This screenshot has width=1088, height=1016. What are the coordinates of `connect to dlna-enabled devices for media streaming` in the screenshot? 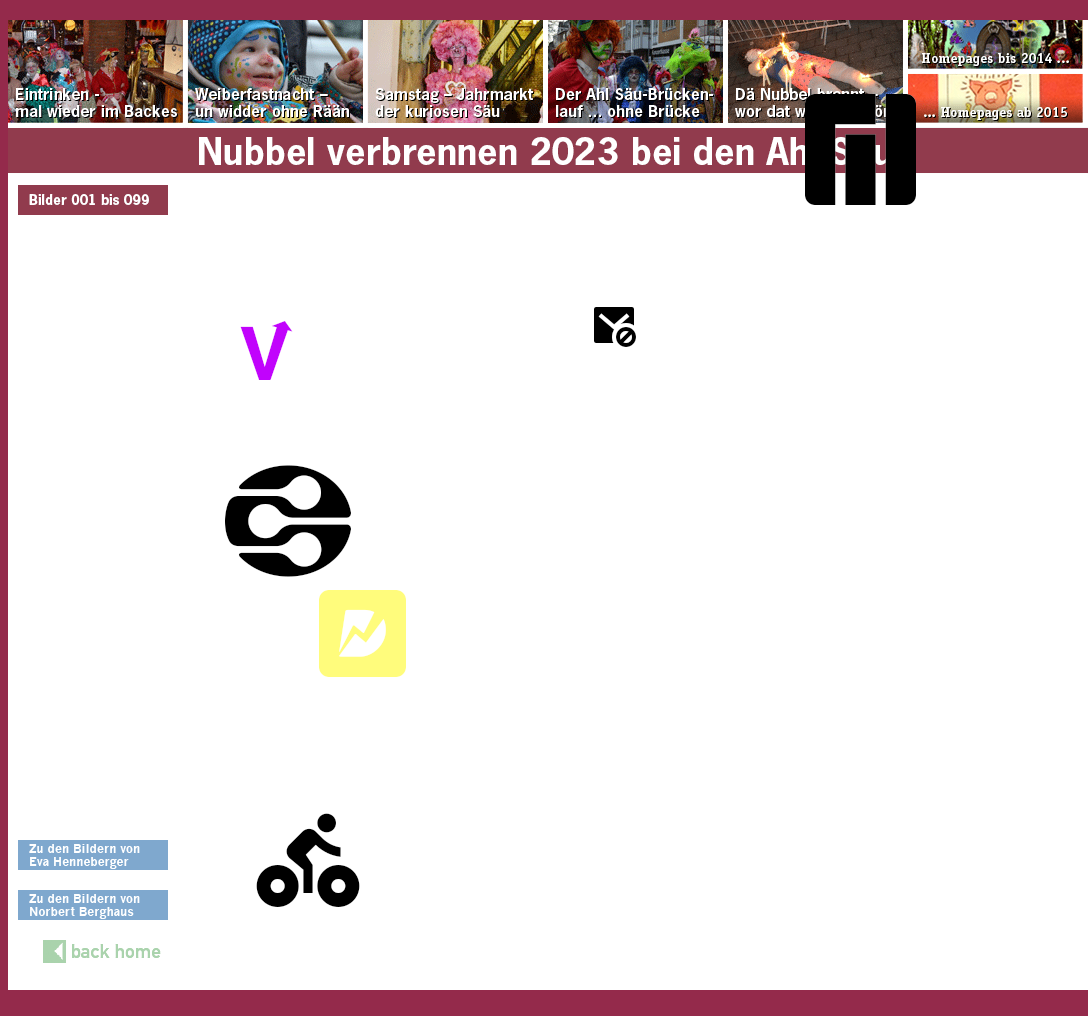 It's located at (288, 521).